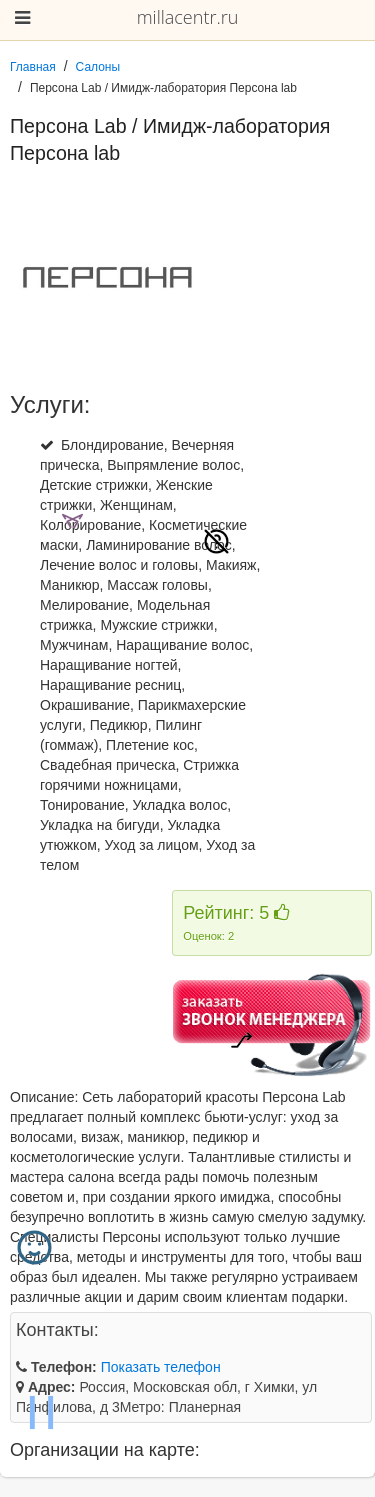 The width and height of the screenshot is (375, 1497). I want to click on view upward trend or growth, so click(241, 1040).